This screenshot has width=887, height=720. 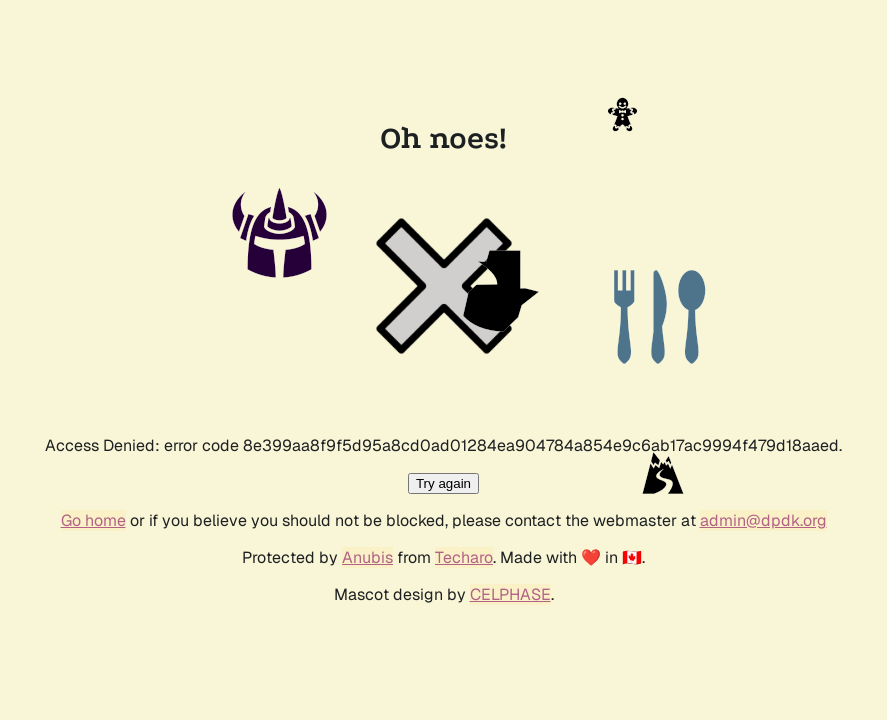 What do you see at coordinates (501, 291) in the screenshot?
I see `select Guatemala as your country or region` at bounding box center [501, 291].